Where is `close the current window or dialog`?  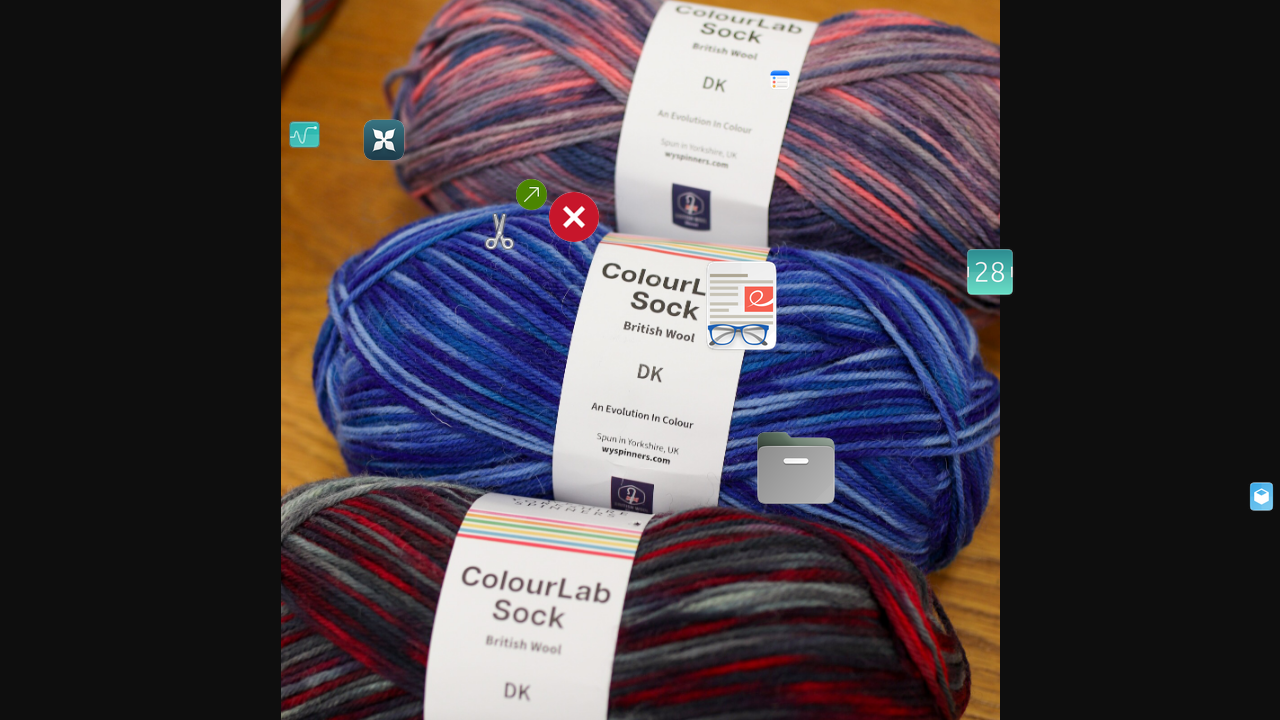 close the current window or dialog is located at coordinates (574, 217).